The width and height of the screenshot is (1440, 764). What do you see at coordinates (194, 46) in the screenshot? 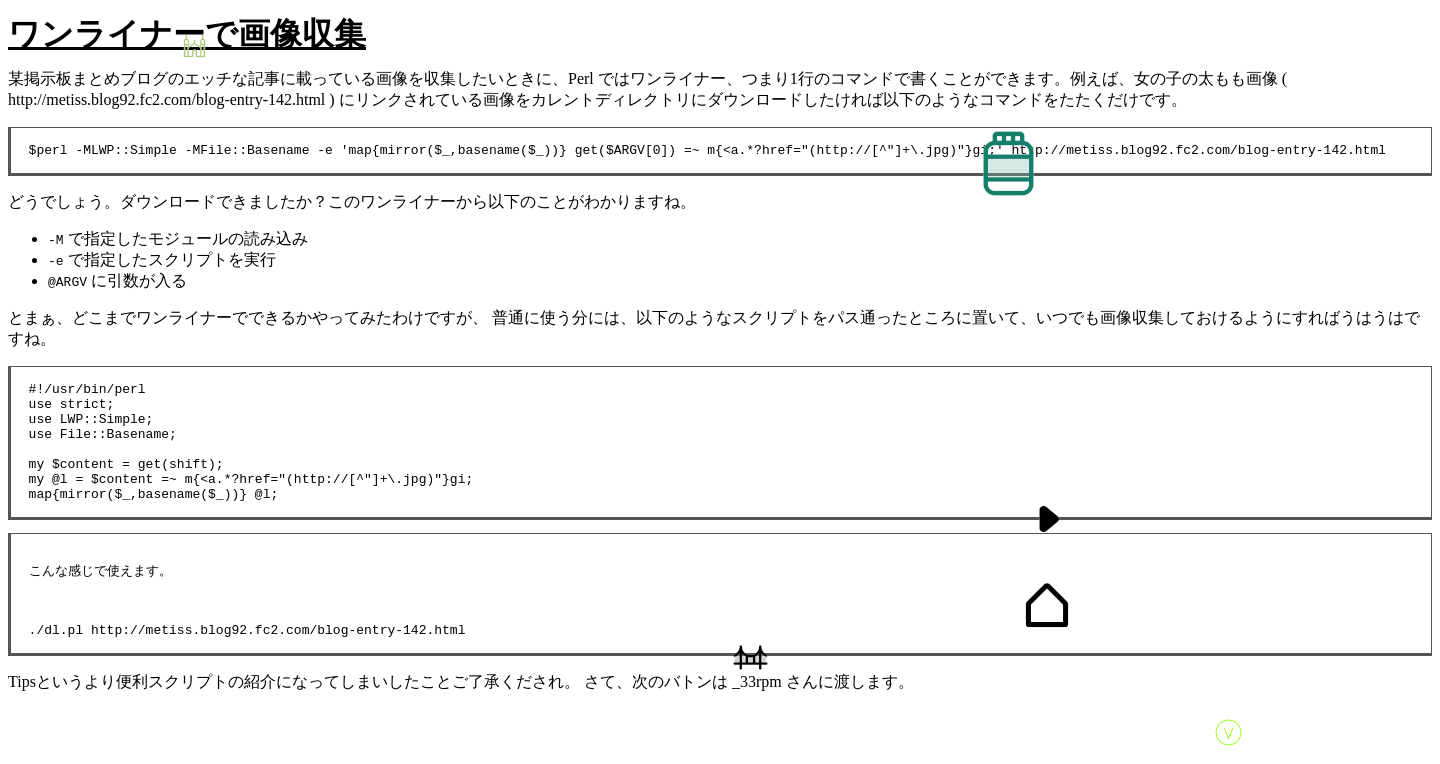
I see `find nearby synagogues` at bounding box center [194, 46].